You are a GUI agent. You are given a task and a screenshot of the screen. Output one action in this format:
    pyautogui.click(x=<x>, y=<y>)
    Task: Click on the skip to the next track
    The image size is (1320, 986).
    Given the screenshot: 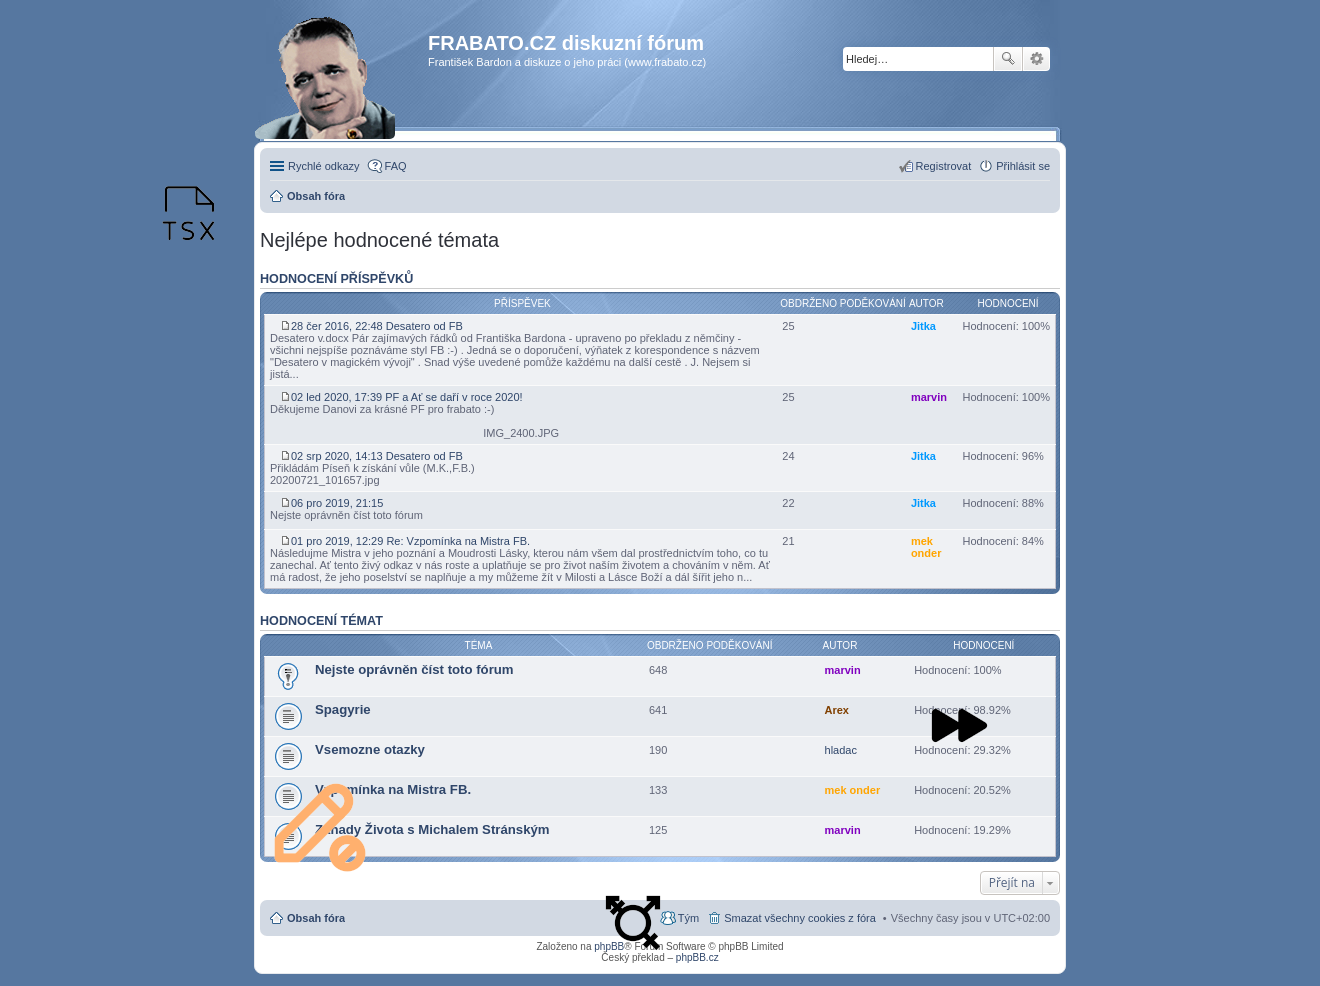 What is the action you would take?
    pyautogui.click(x=959, y=725)
    